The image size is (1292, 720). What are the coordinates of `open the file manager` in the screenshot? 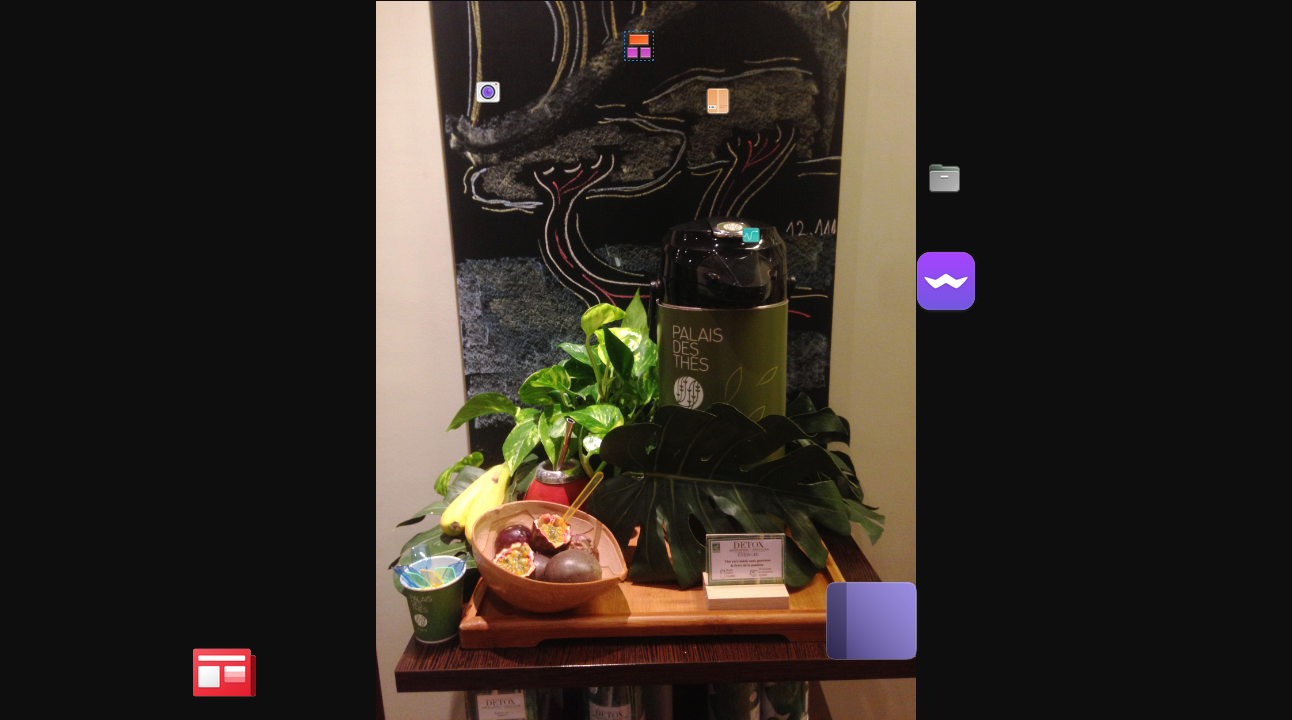 It's located at (944, 177).